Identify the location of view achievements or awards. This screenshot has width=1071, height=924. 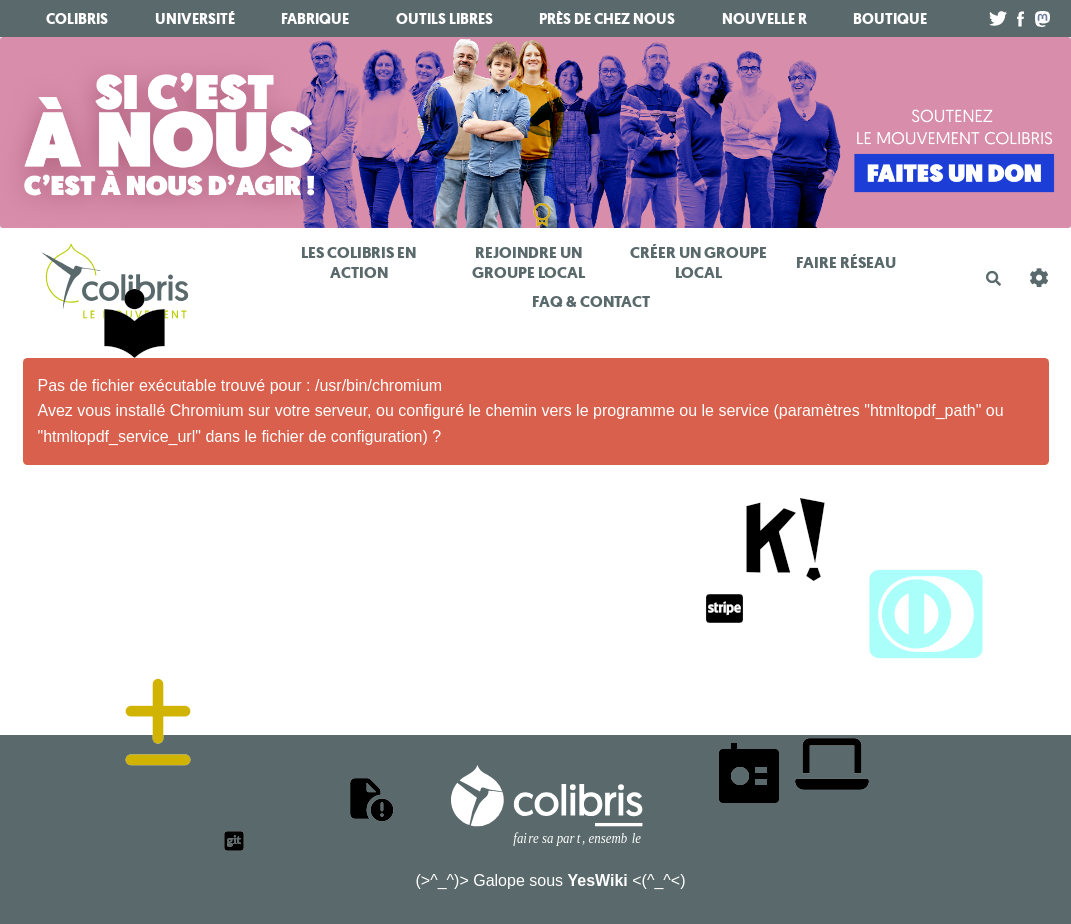
(542, 215).